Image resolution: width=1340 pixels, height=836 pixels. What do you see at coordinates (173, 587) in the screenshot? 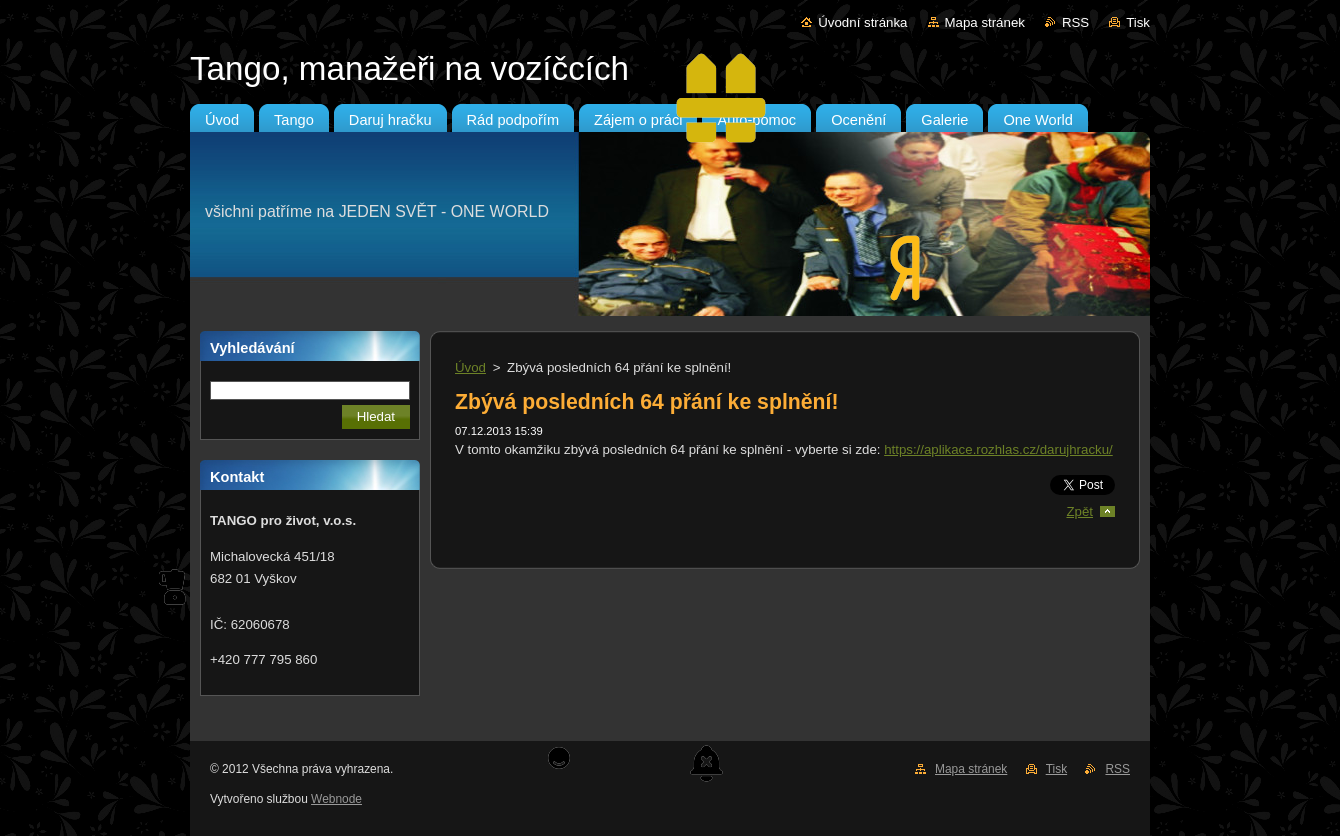
I see `access blender or mixing tool settings` at bounding box center [173, 587].